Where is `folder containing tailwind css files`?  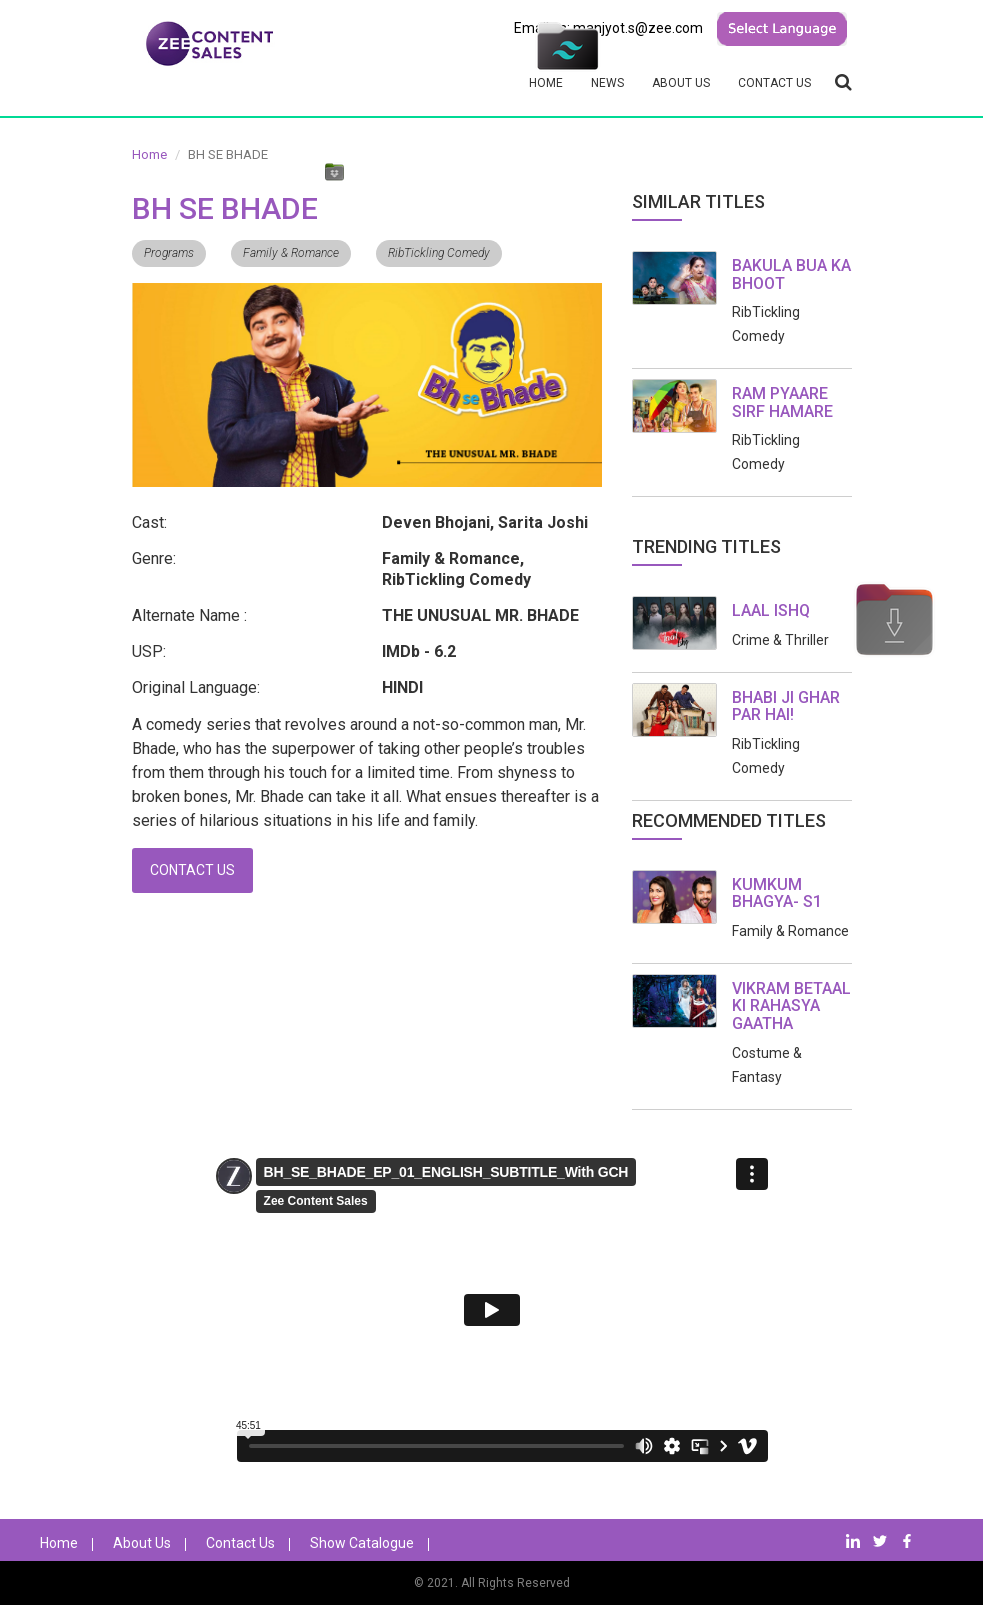 folder containing tailwind css files is located at coordinates (567, 47).